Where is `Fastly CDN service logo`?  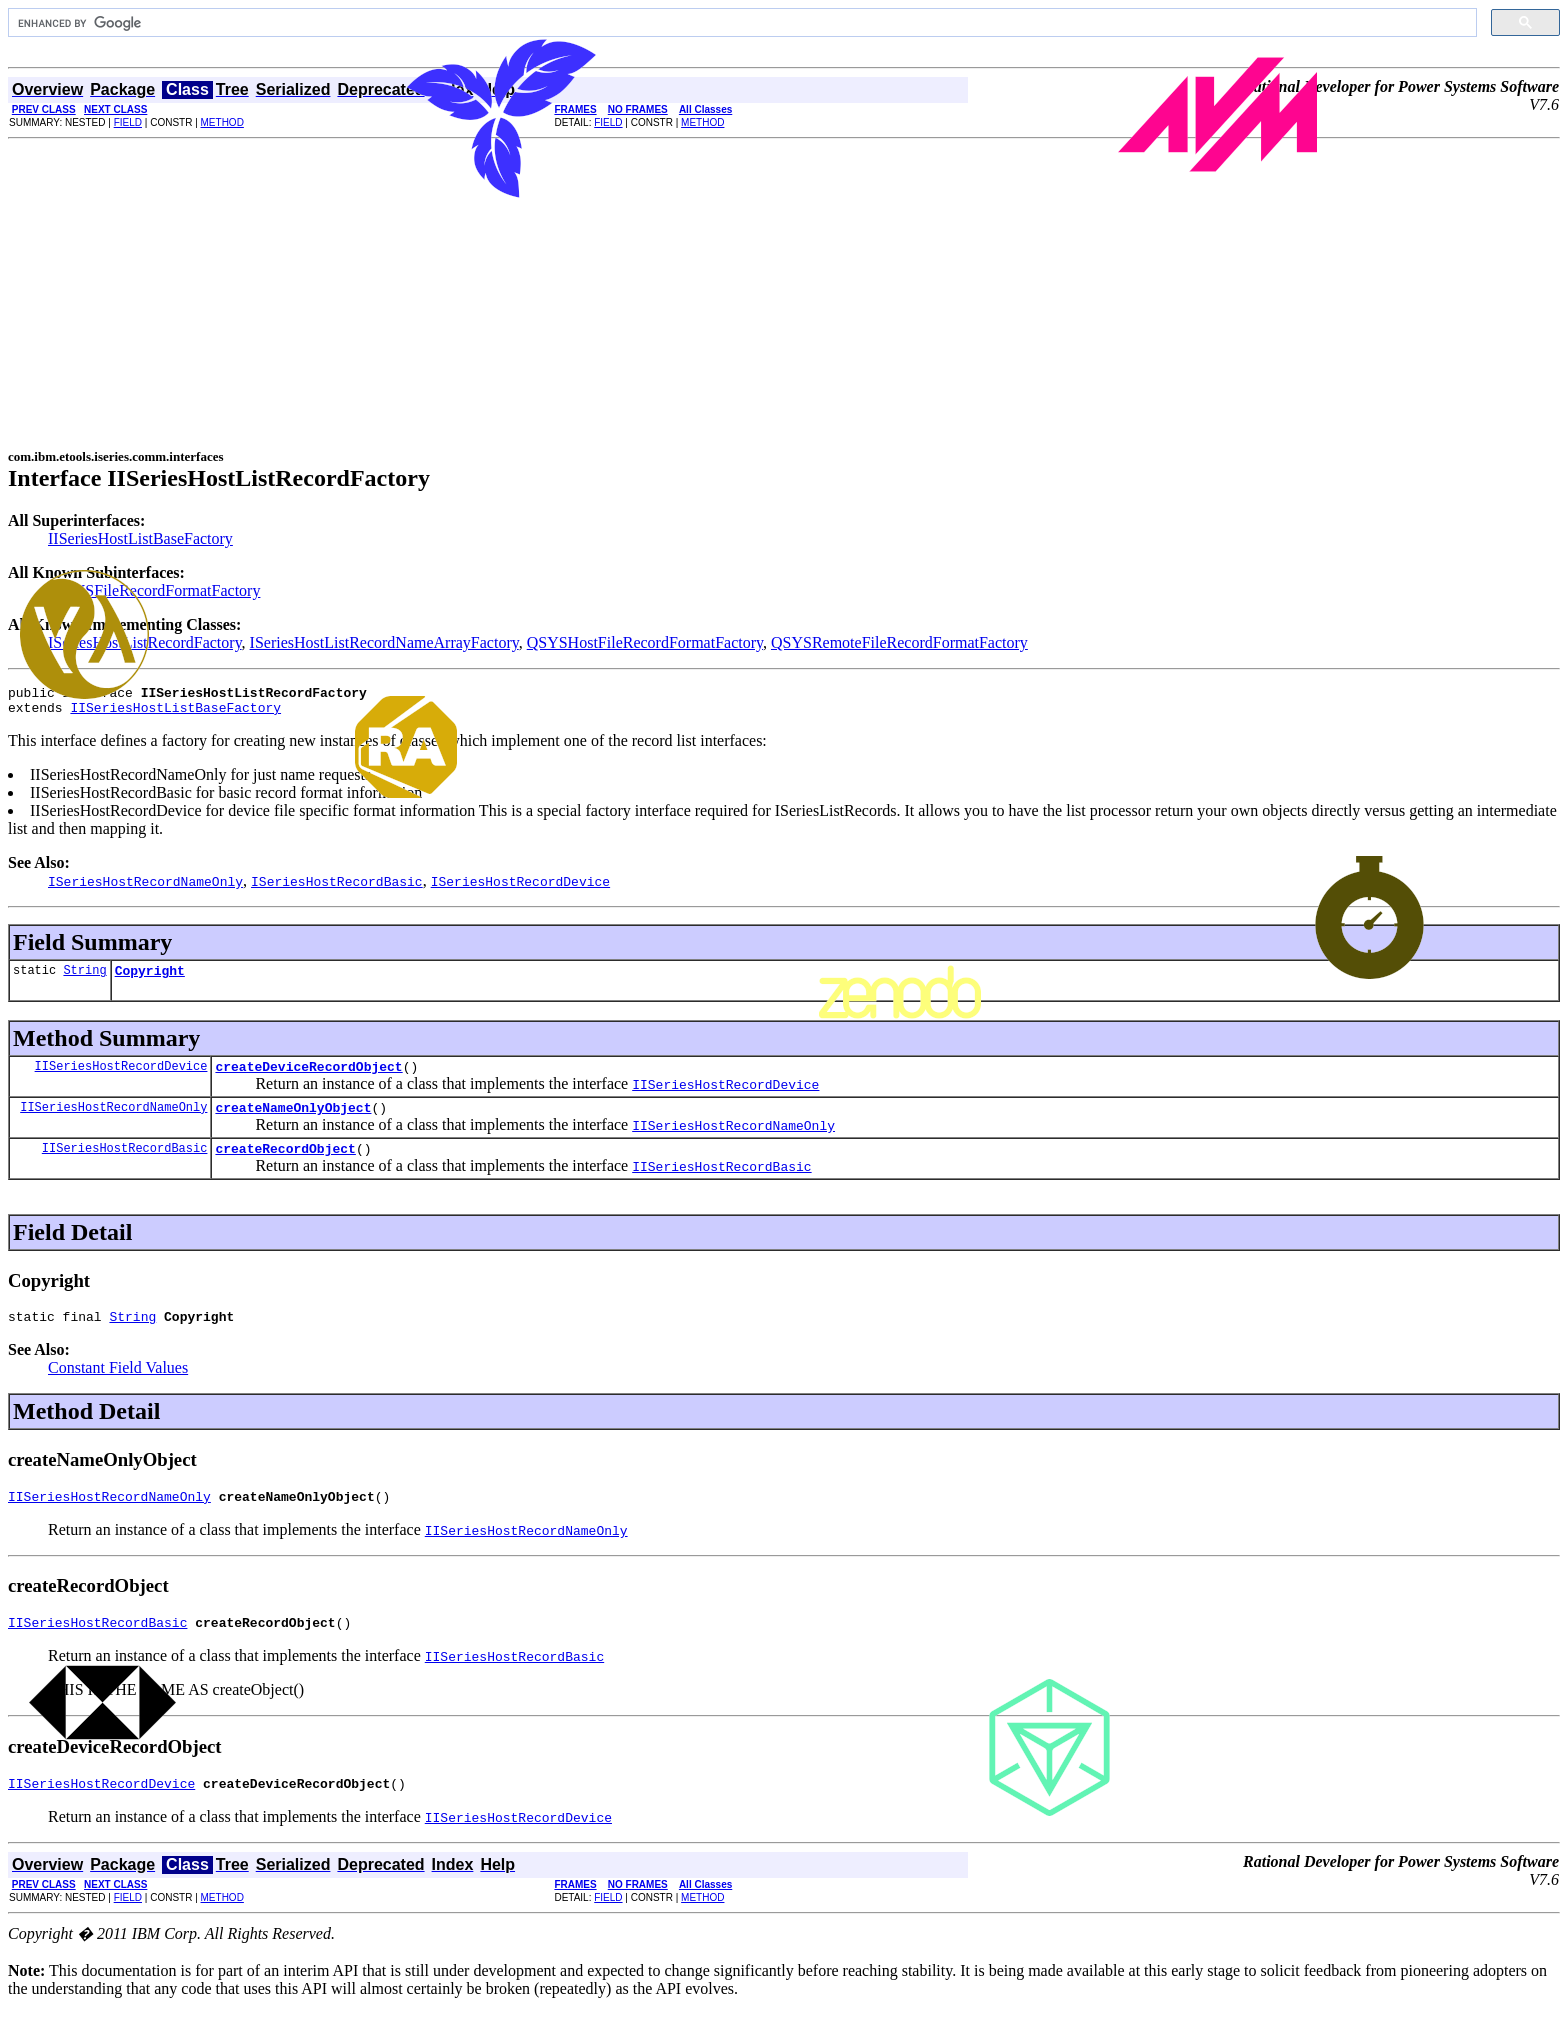 Fastly CDN service logo is located at coordinates (1369, 917).